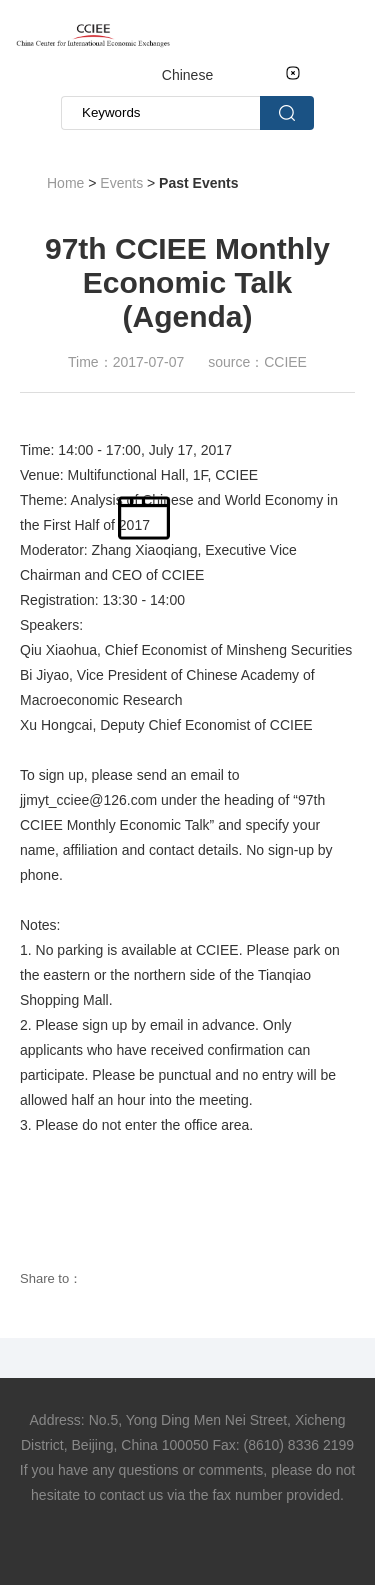  What do you see at coordinates (293, 73) in the screenshot?
I see `close or dismiss a modal window` at bounding box center [293, 73].